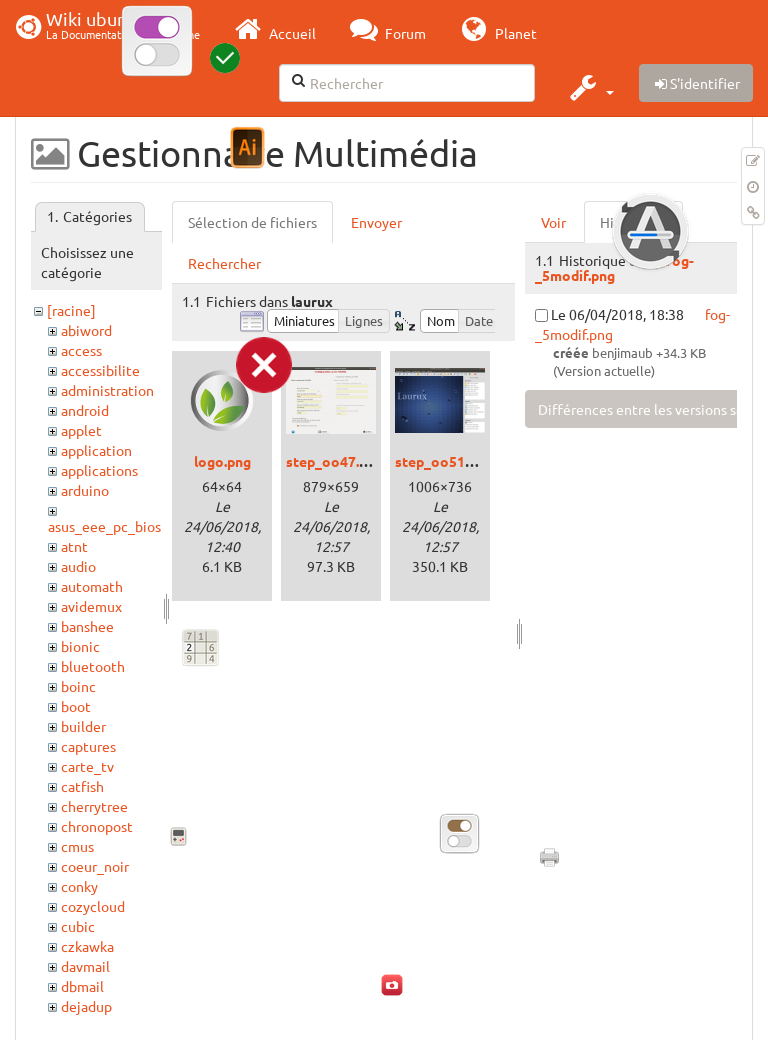  Describe the element at coordinates (200, 647) in the screenshot. I see `open sudoku puzzle game` at that location.